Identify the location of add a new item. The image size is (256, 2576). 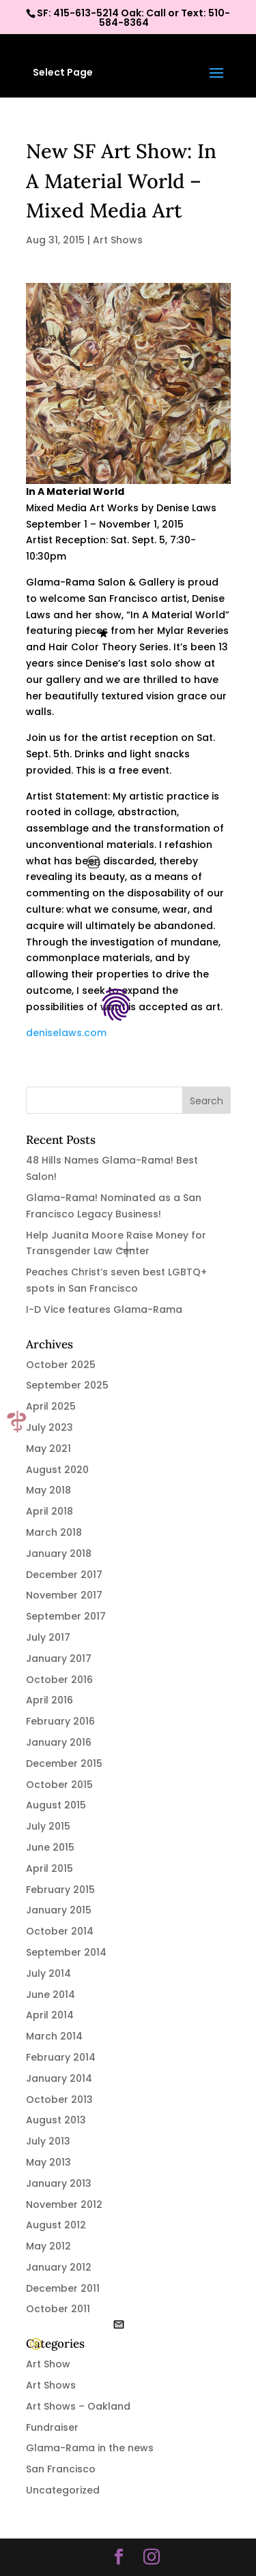
(127, 1249).